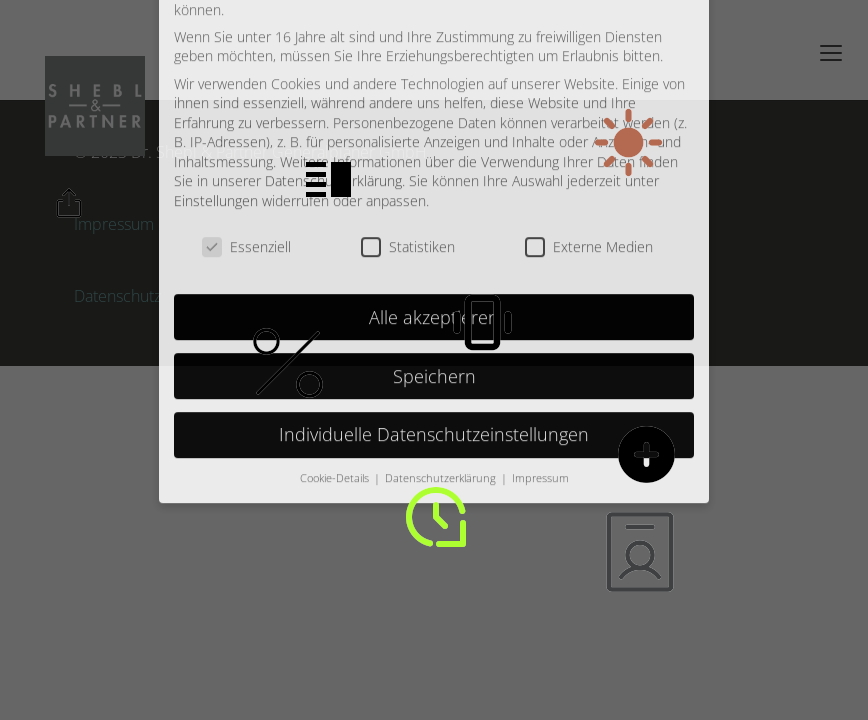 The image size is (868, 720). I want to click on view discount or promotional pricing, so click(288, 363).